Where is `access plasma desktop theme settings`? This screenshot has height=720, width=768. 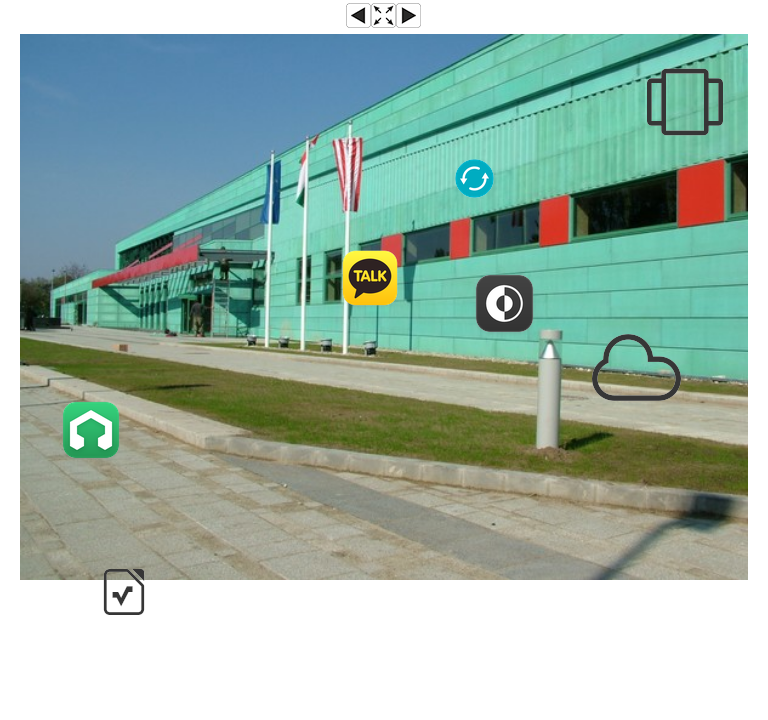
access plasma desktop theme settings is located at coordinates (504, 304).